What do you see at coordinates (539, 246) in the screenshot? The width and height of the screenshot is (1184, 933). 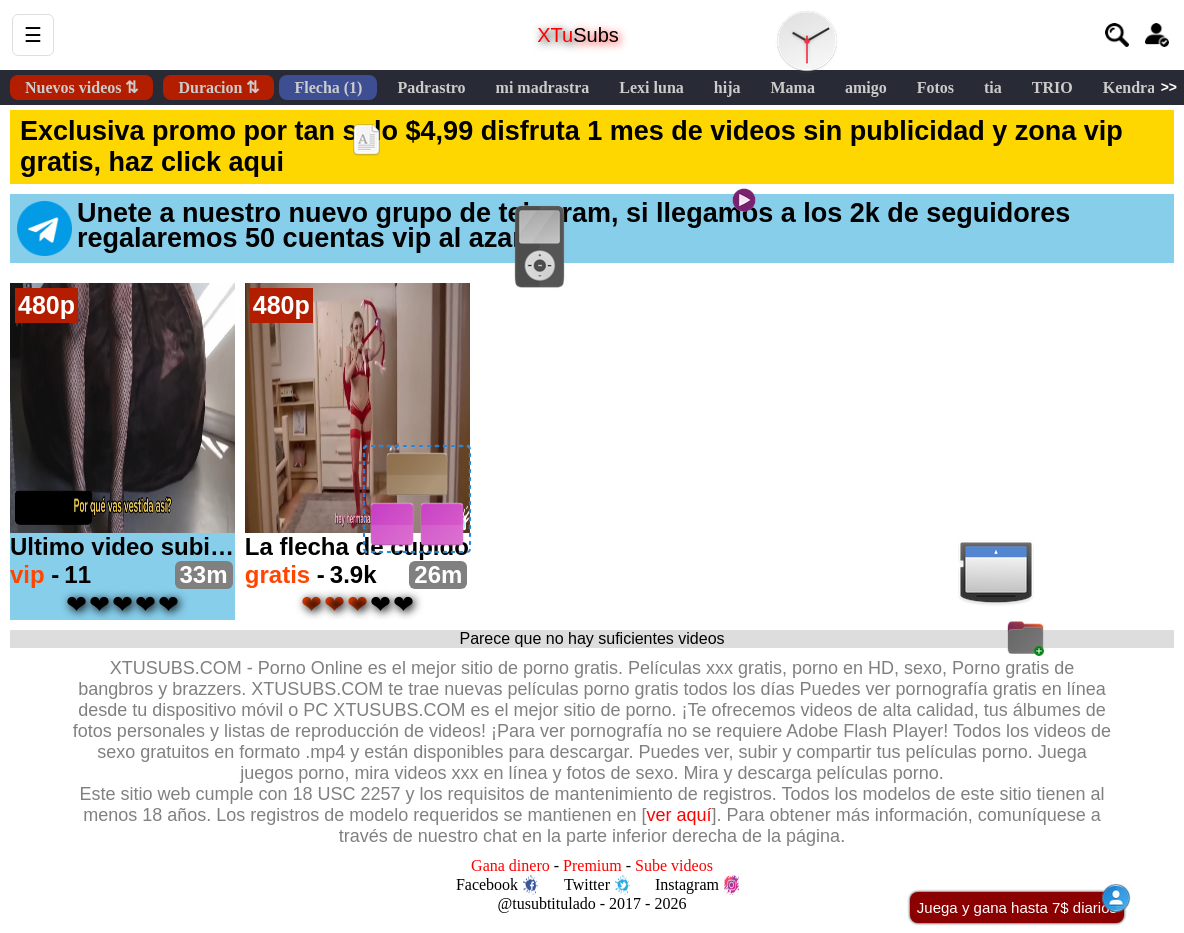 I see `indicates a connected multimedia player device` at bounding box center [539, 246].